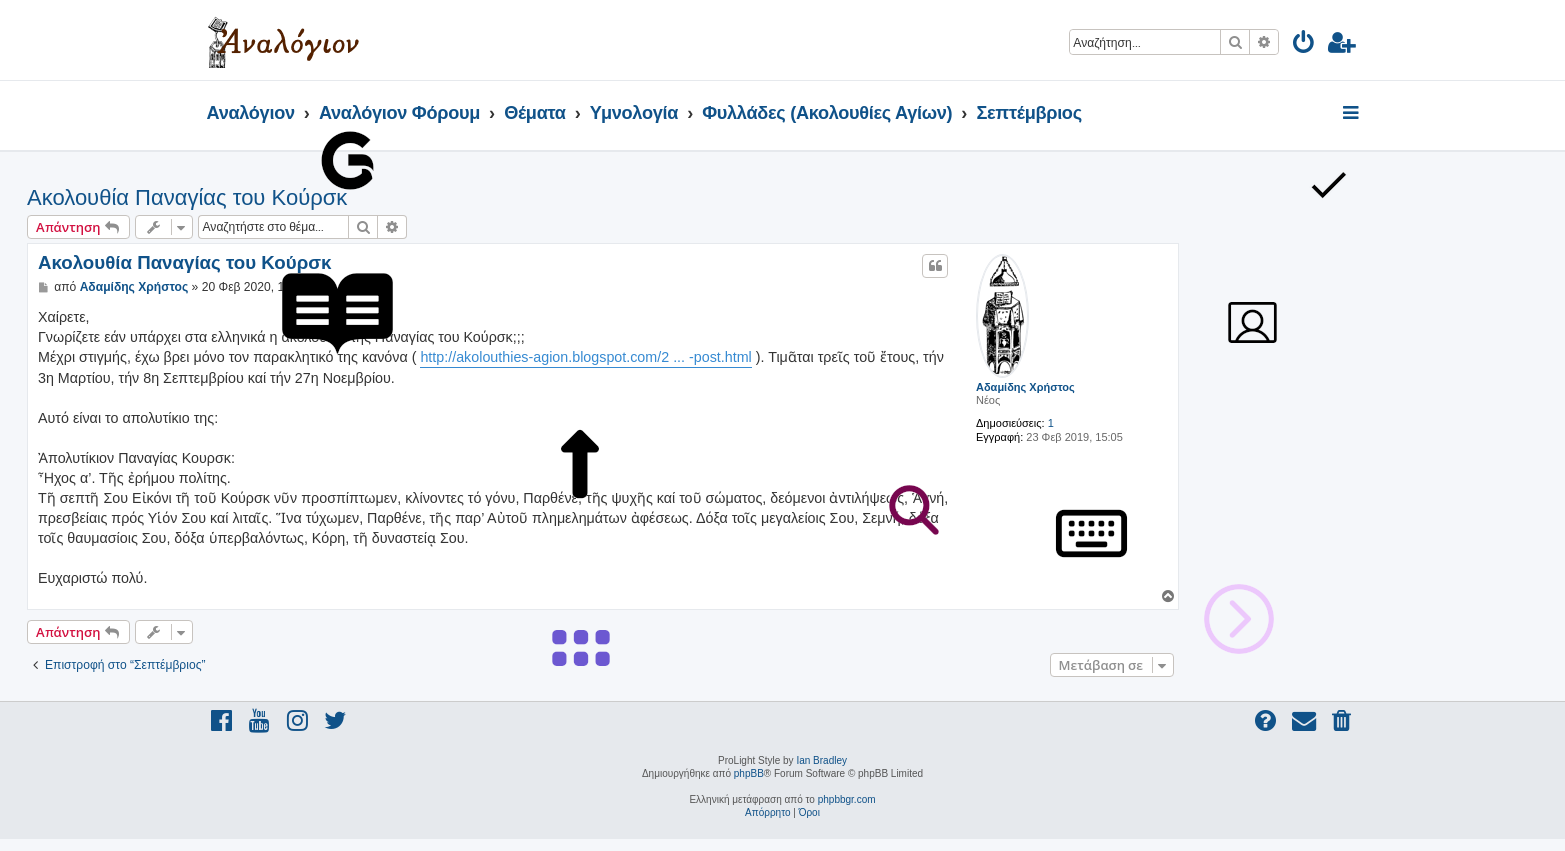 The height and width of the screenshot is (851, 1565). I want to click on confirm or submit an action, so click(1328, 184).